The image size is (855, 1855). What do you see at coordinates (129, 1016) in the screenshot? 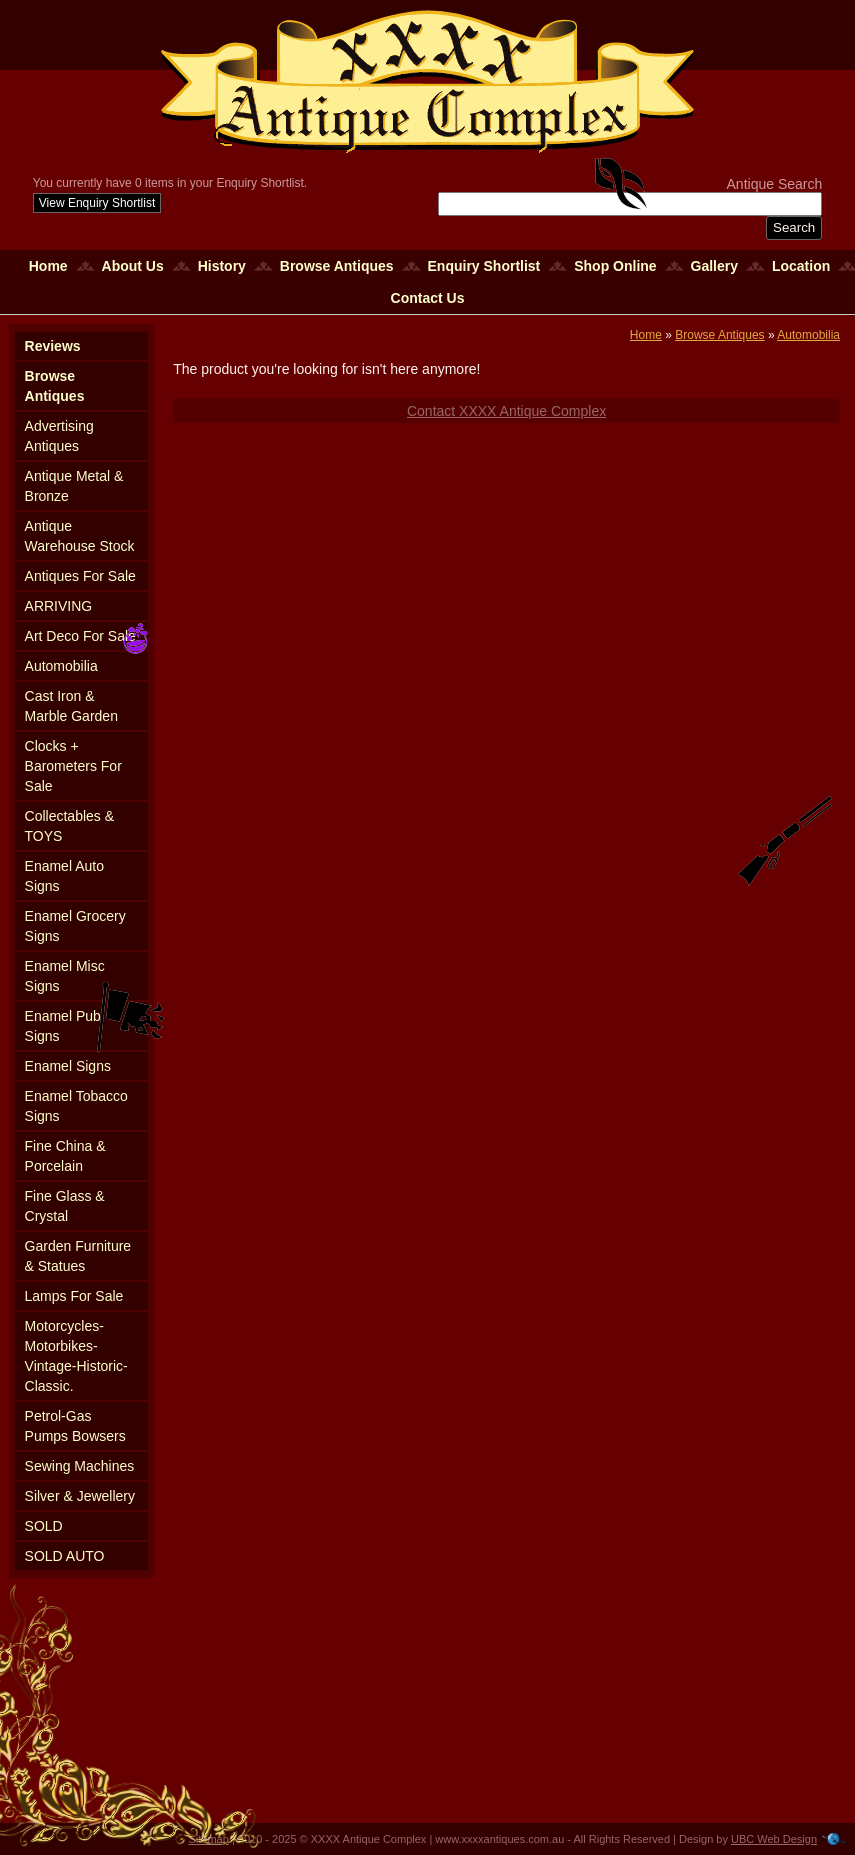
I see `indicates a defeated faction or conquered territory` at bounding box center [129, 1016].